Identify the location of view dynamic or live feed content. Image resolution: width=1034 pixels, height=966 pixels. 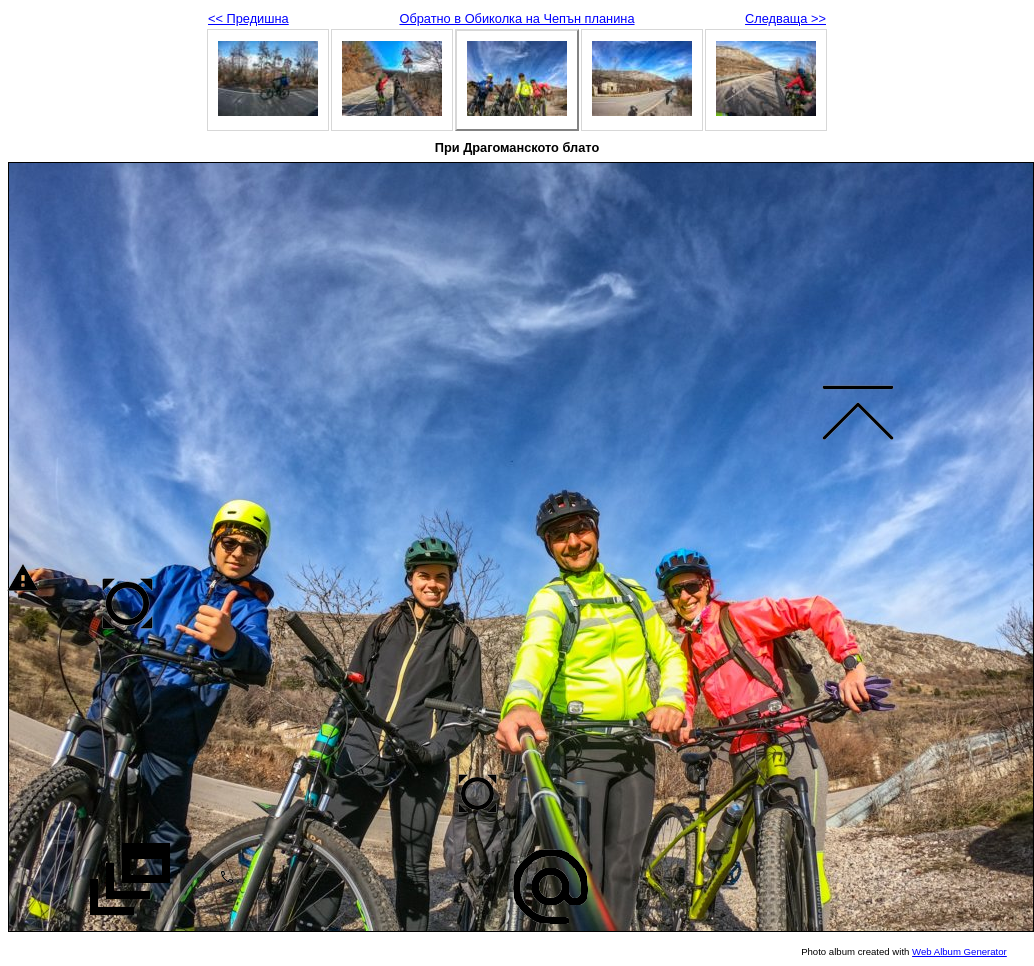
(130, 879).